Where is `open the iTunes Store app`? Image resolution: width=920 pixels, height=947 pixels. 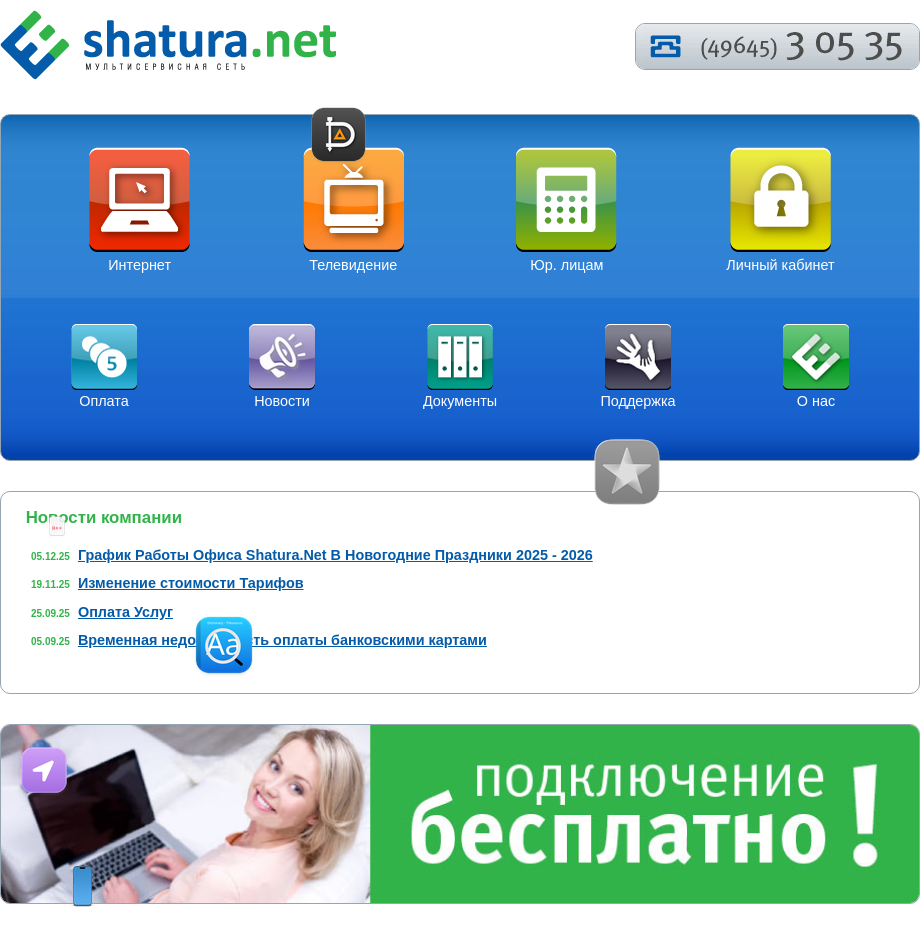
open the iTunes Store app is located at coordinates (627, 472).